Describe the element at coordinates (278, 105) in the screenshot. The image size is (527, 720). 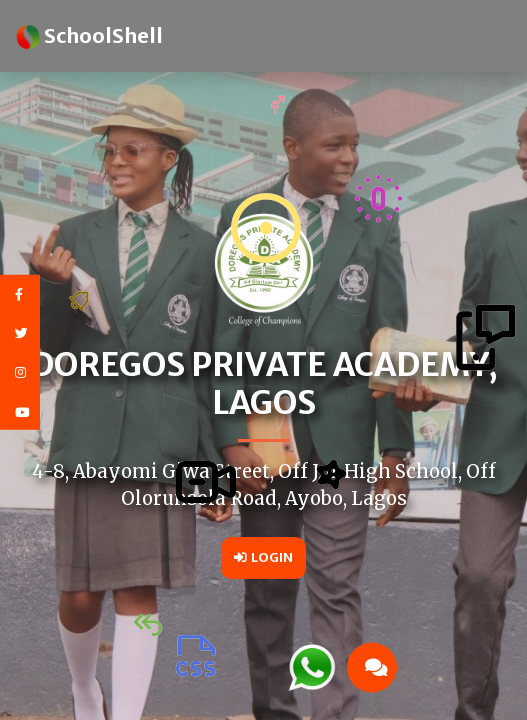
I see `take the last right exit at the roundabout` at that location.